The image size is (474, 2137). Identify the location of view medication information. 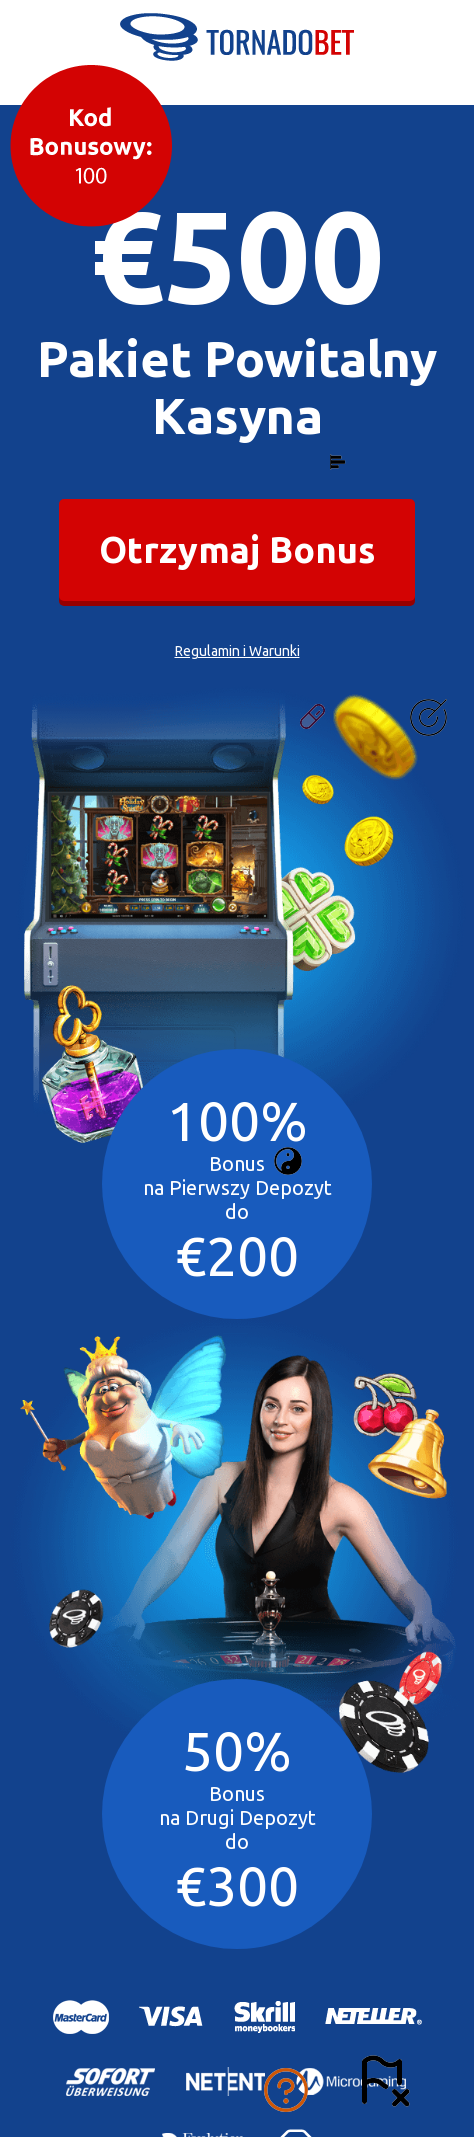
(312, 716).